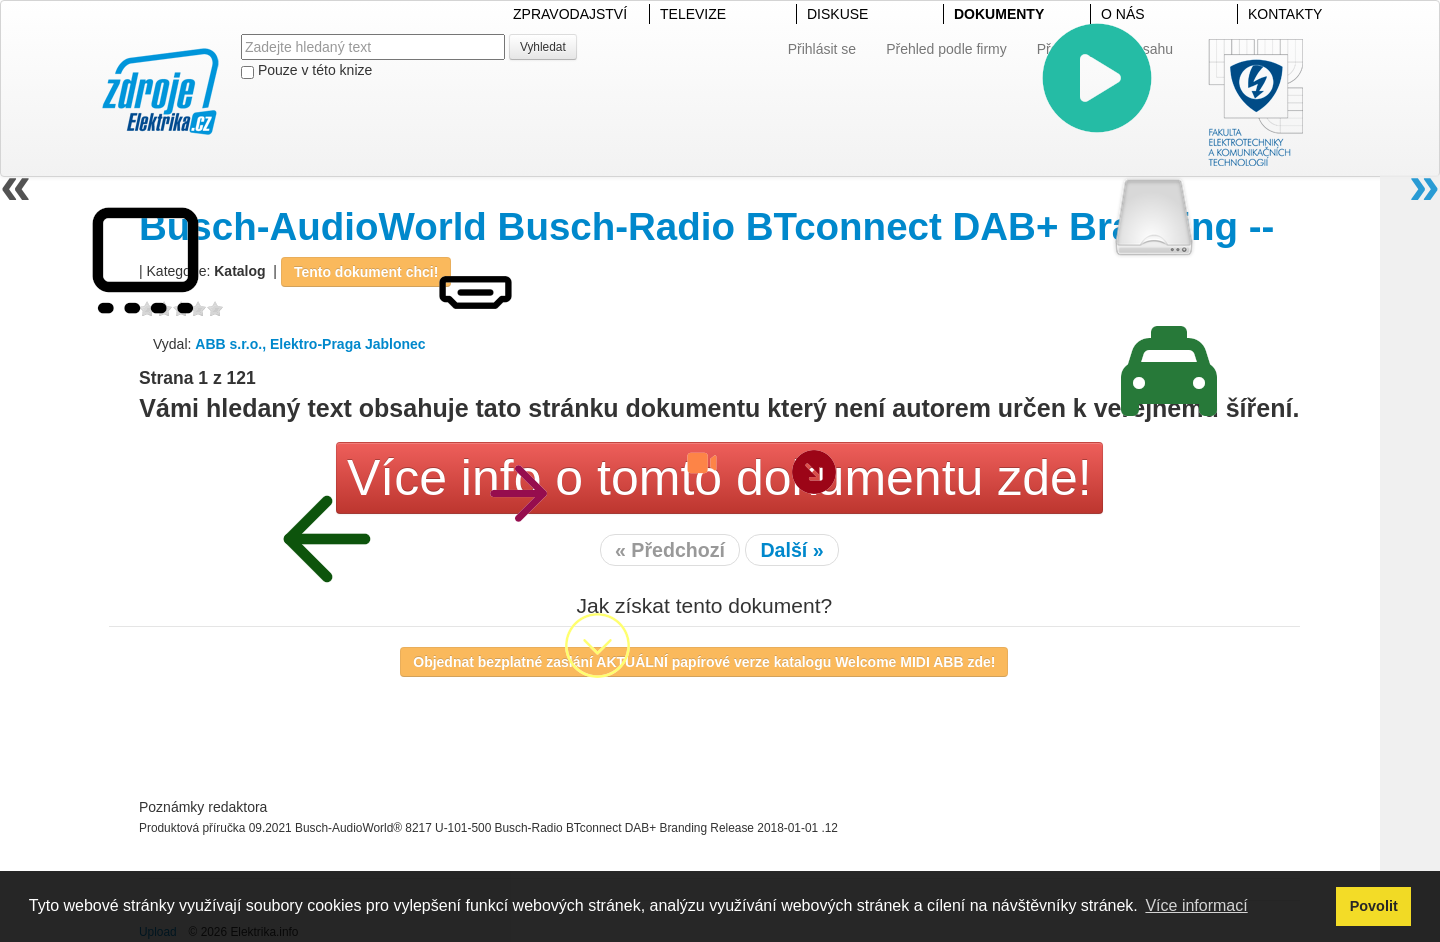 Image resolution: width=1440 pixels, height=942 pixels. Describe the element at coordinates (597, 645) in the screenshot. I see `expand to show more content` at that location.